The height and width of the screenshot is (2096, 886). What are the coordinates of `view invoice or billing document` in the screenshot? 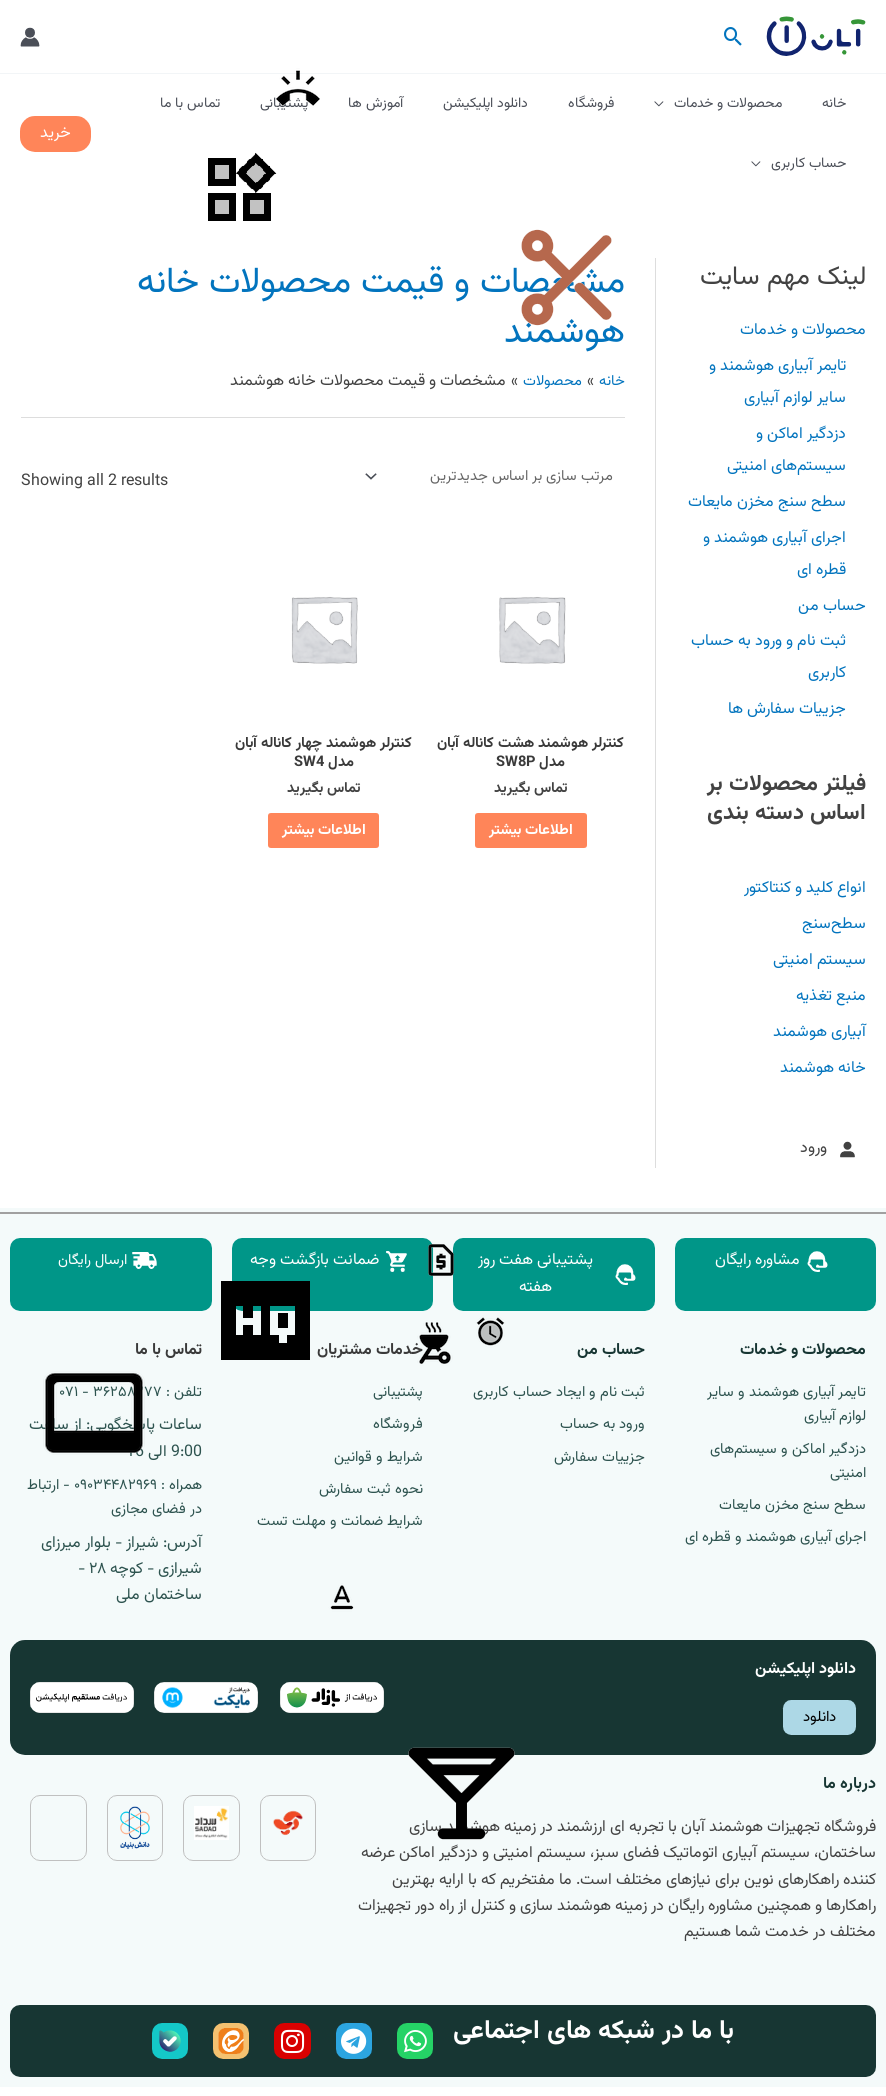 It's located at (441, 1260).